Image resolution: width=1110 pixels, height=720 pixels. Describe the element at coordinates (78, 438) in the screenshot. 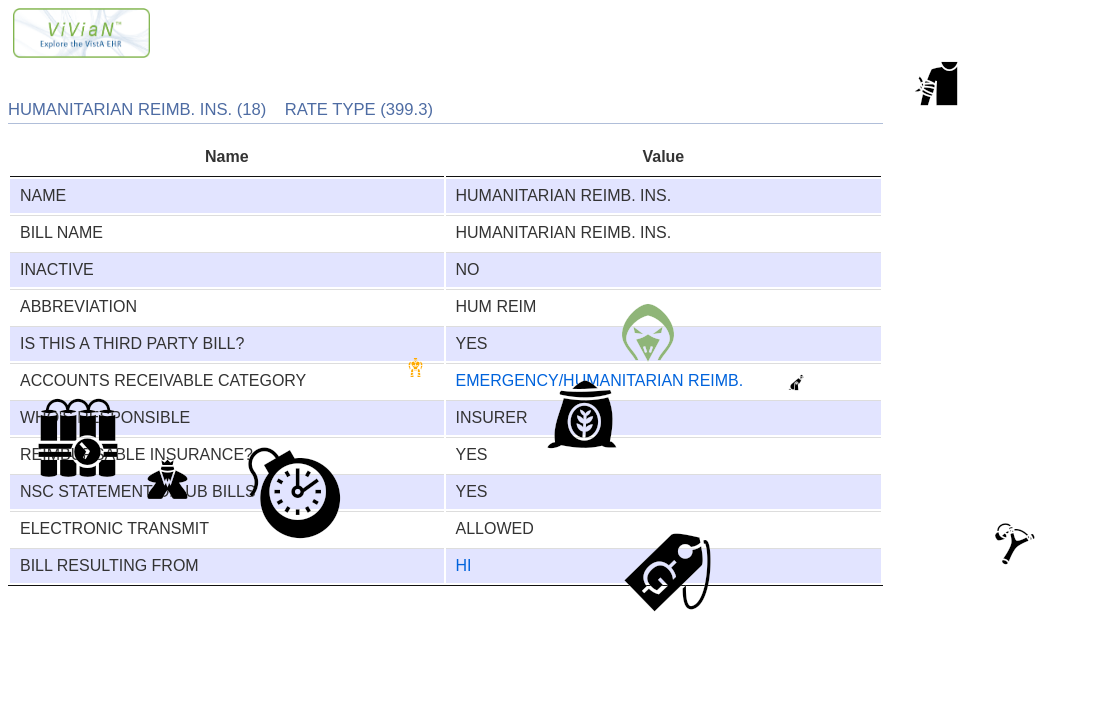

I see `activate a timed explosive or bomb in-game` at that location.